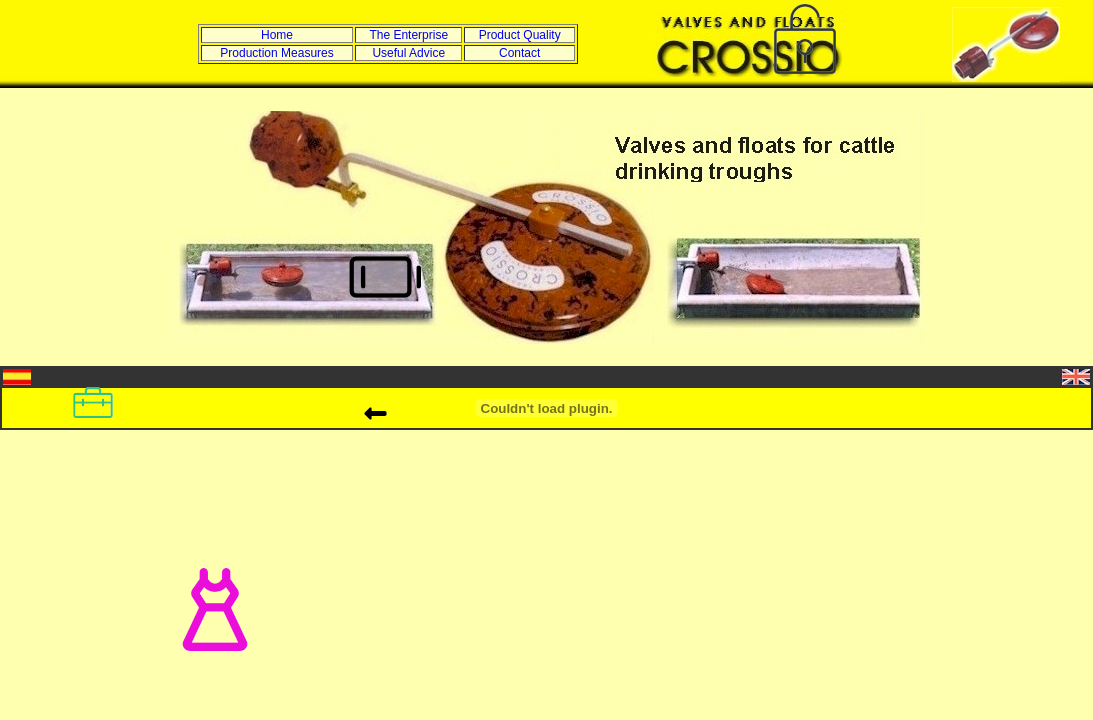 The height and width of the screenshot is (720, 1093). Describe the element at coordinates (375, 413) in the screenshot. I see `go back to the previous screen` at that location.